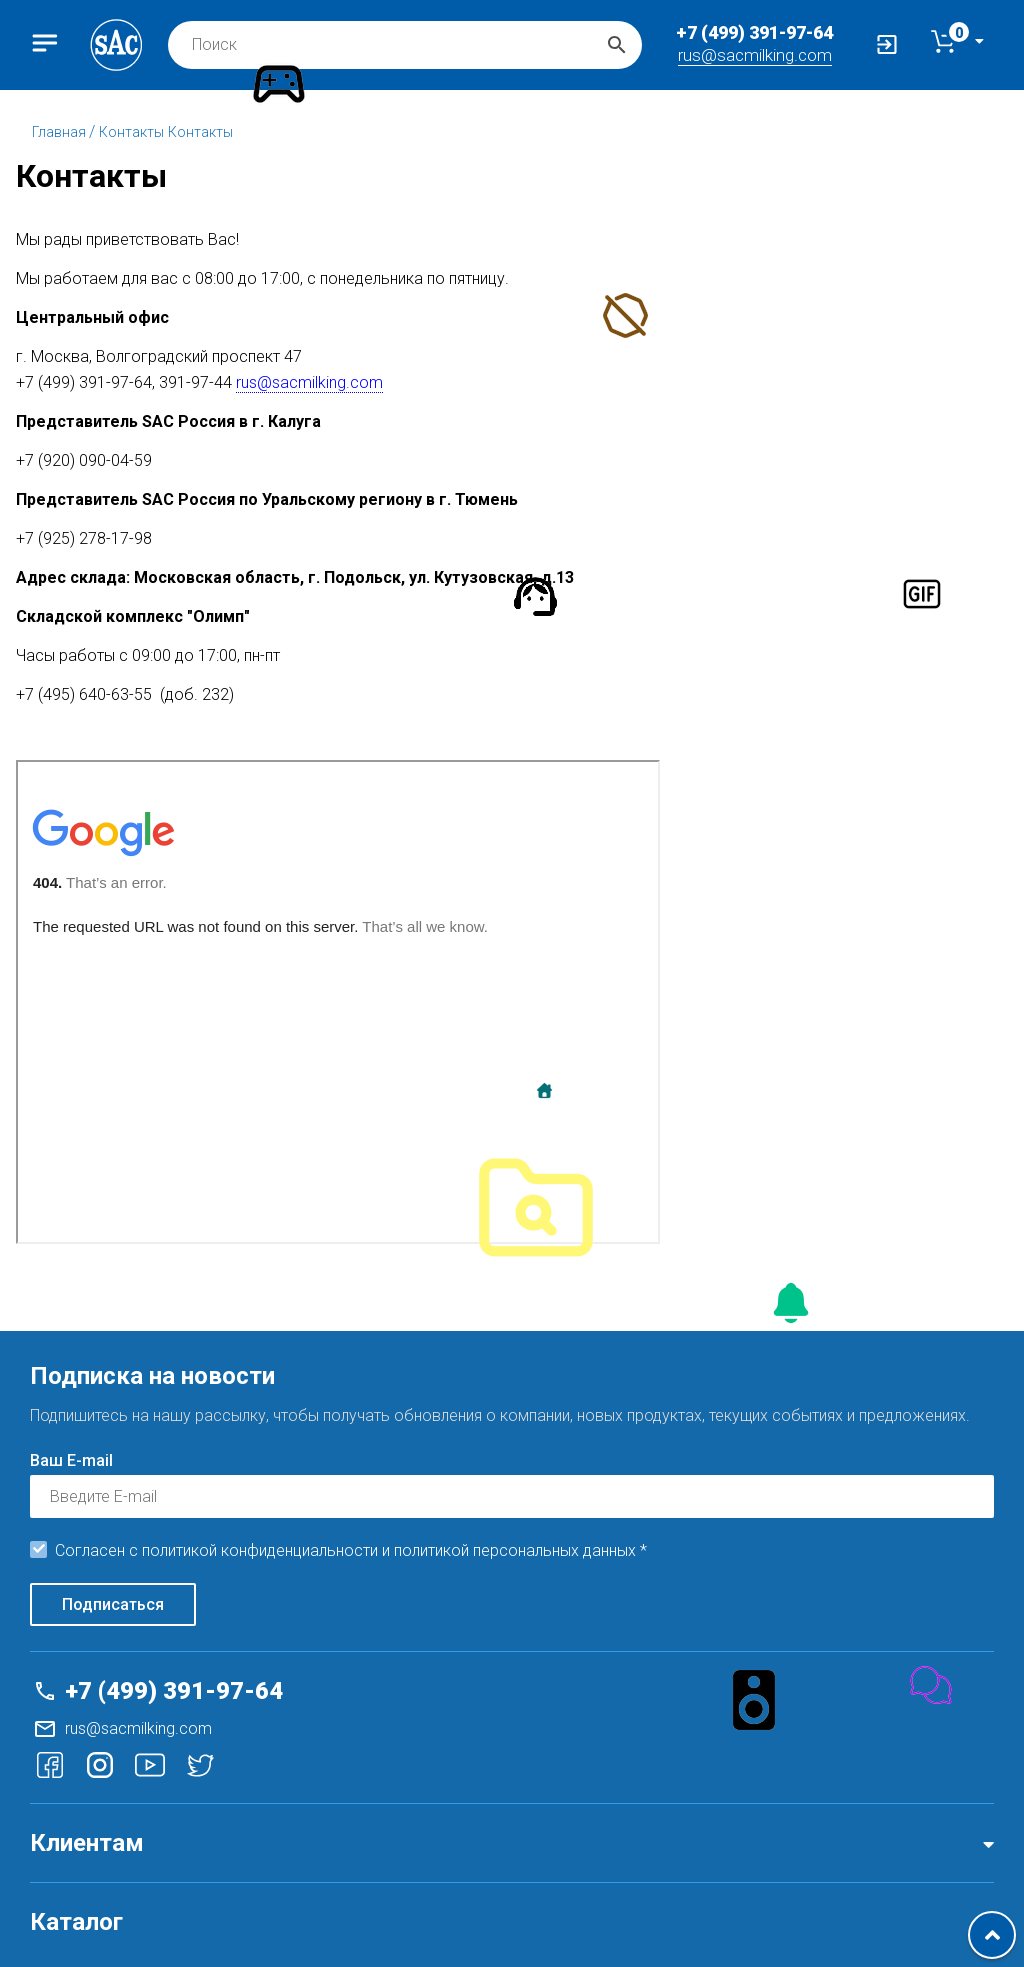 The image size is (1024, 1967). What do you see at coordinates (544, 1090) in the screenshot?
I see `navigate to home screen` at bounding box center [544, 1090].